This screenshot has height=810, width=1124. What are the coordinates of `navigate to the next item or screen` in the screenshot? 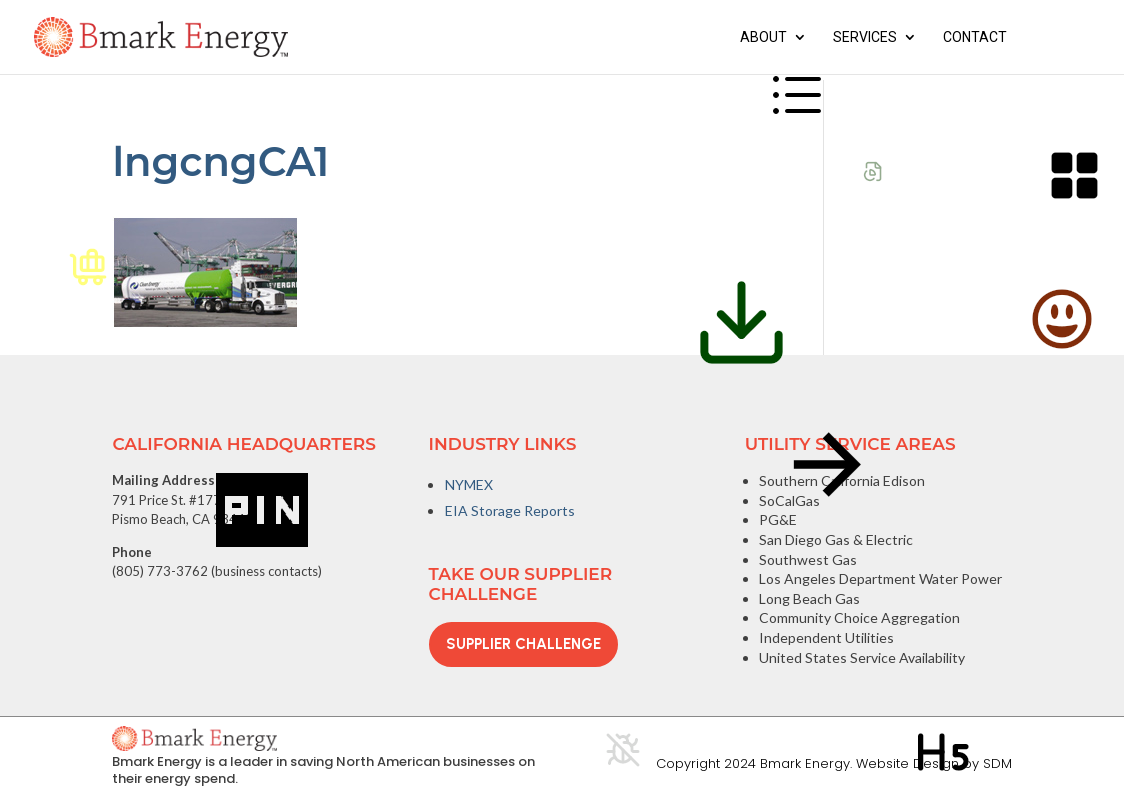 It's located at (826, 464).